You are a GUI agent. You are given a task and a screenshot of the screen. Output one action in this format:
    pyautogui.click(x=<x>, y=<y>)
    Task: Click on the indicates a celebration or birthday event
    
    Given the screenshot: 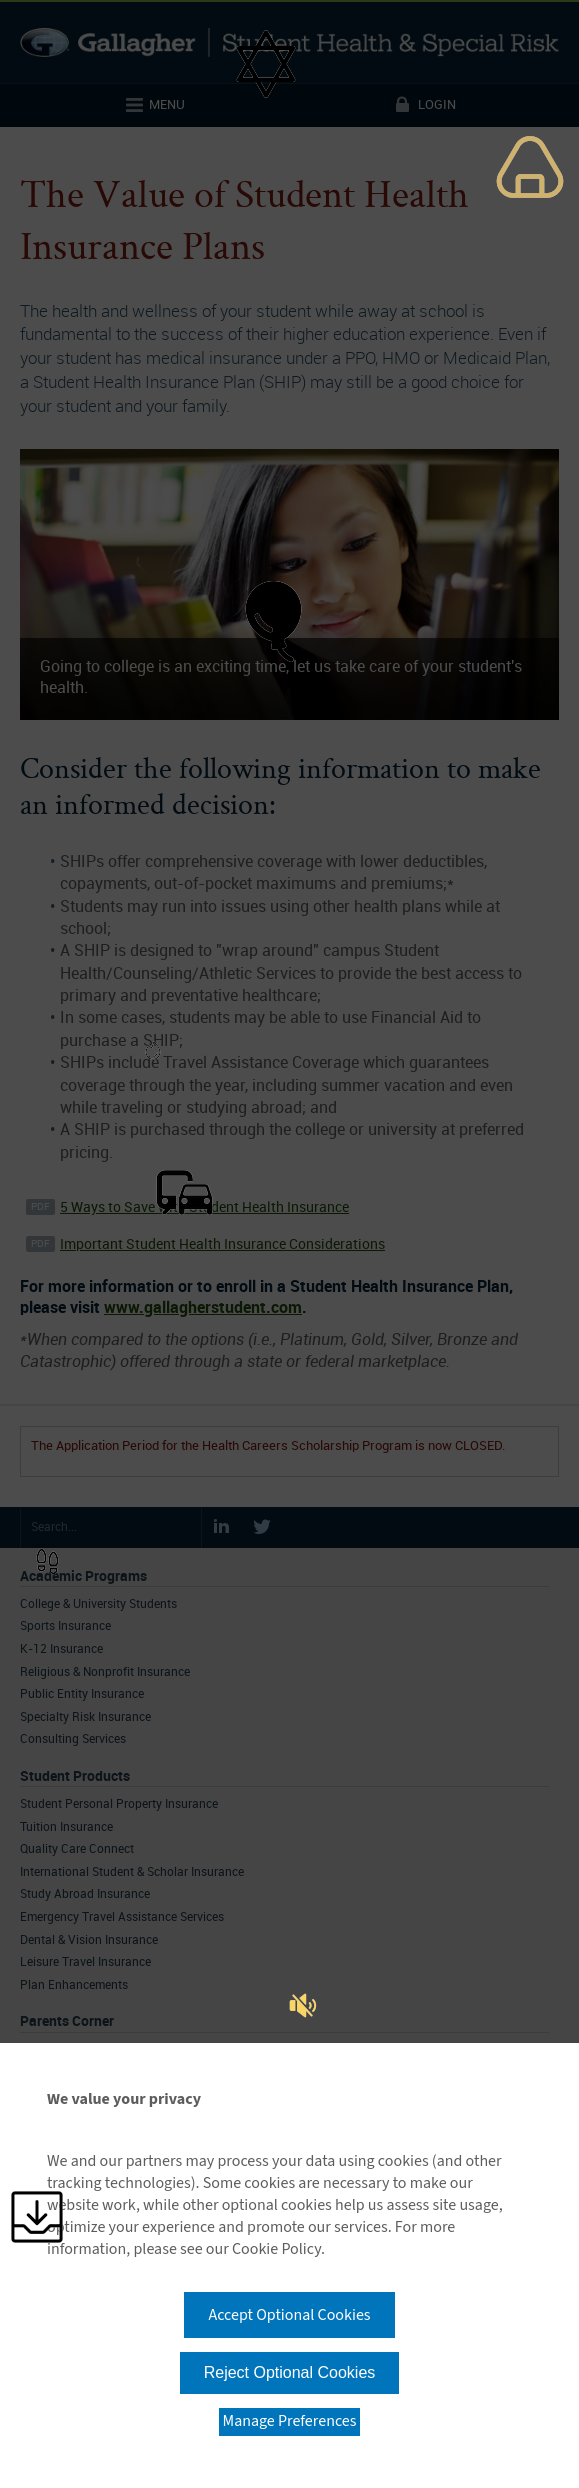 What is the action you would take?
    pyautogui.click(x=273, y=621)
    